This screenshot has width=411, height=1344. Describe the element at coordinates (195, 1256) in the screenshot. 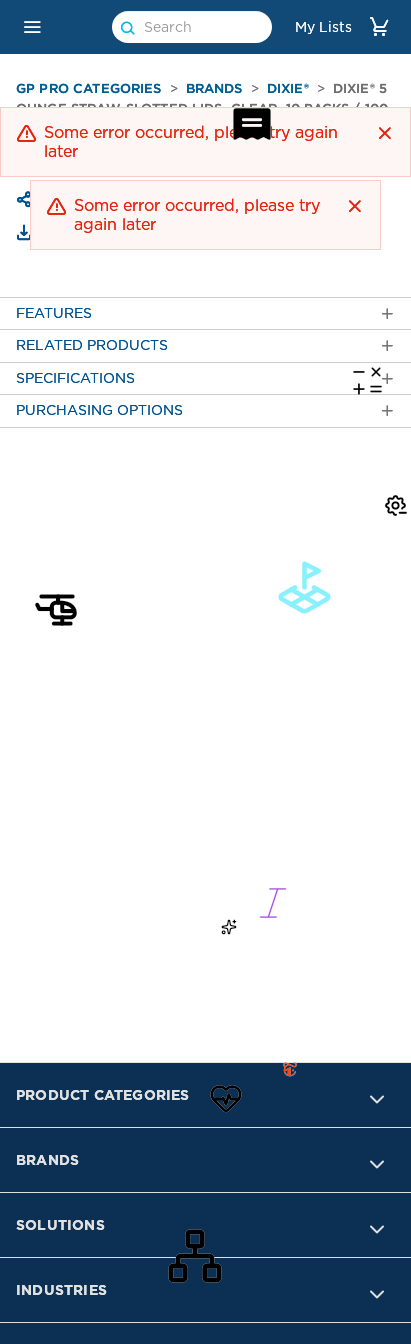

I see `view network topology or connections` at that location.